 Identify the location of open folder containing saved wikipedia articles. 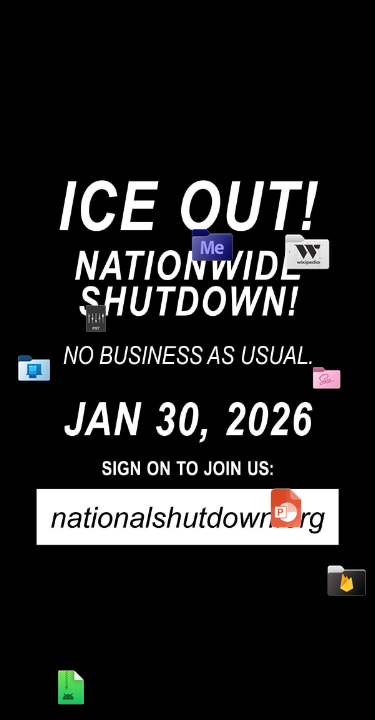
(307, 253).